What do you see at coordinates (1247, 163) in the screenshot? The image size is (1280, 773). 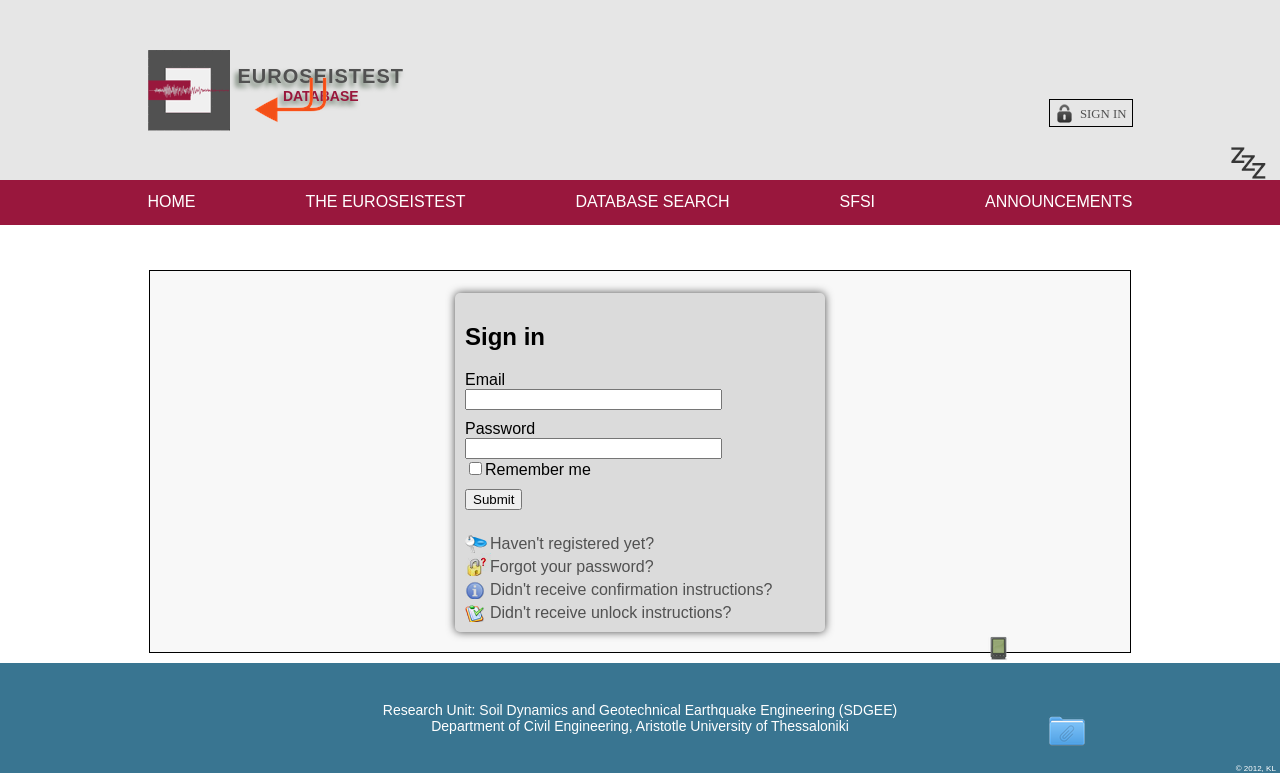 I see `indicates disk is in standby/sleep mode` at bounding box center [1247, 163].